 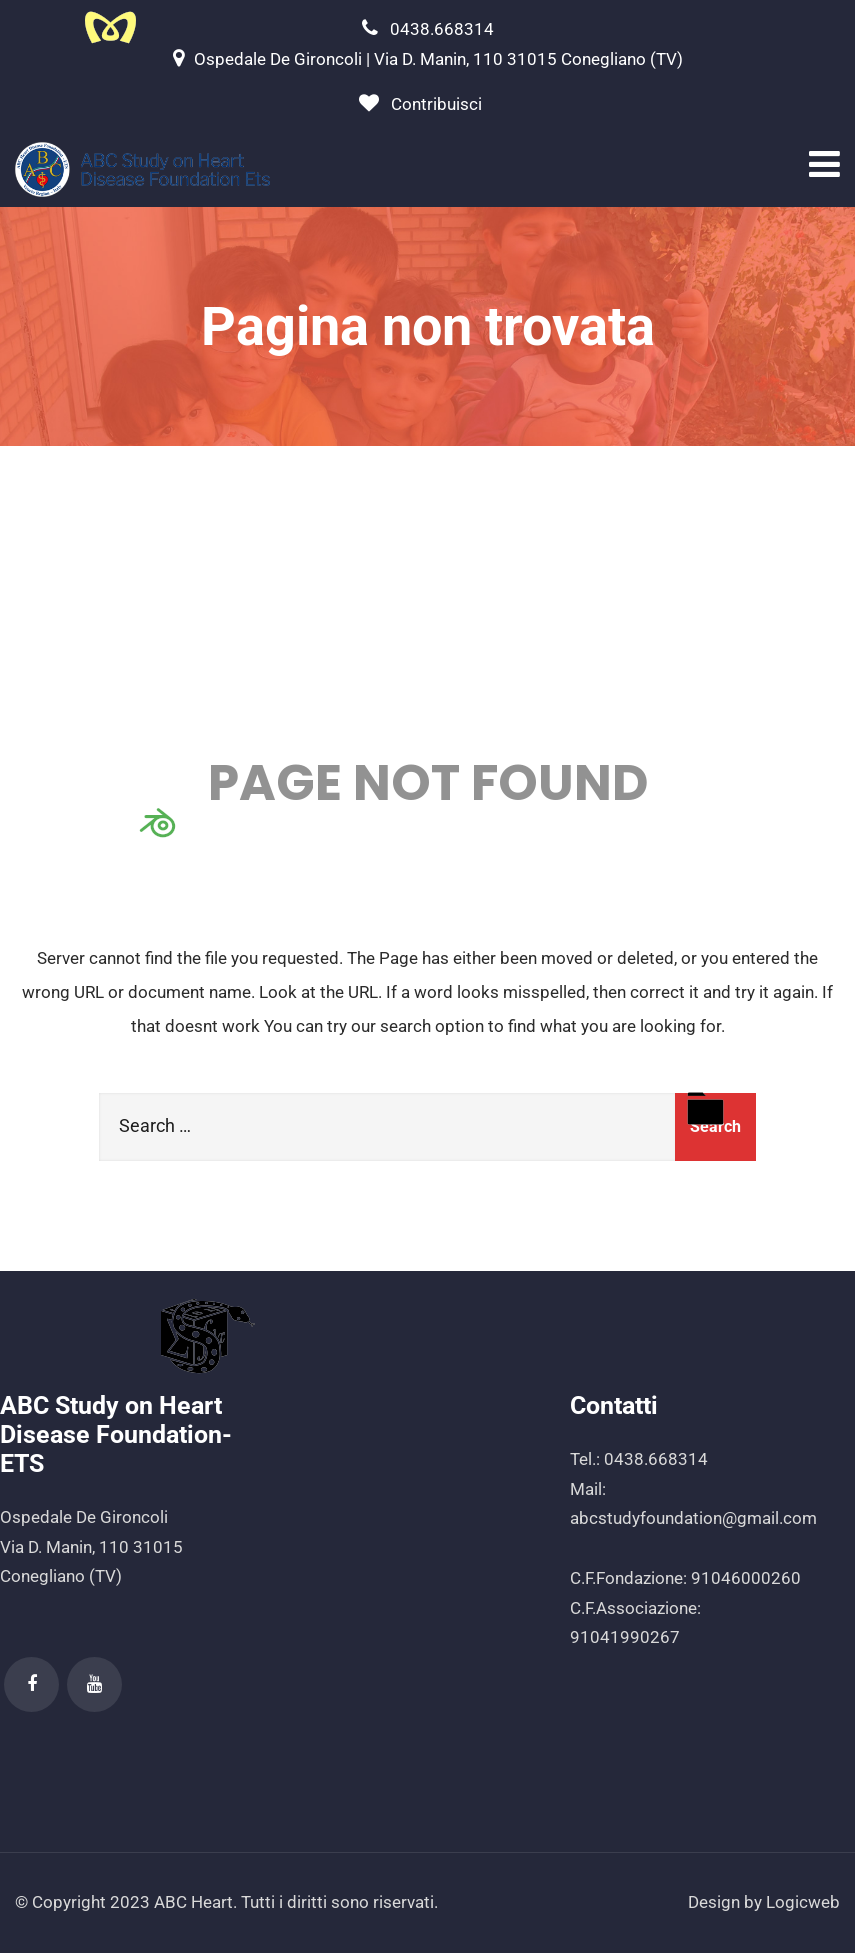 What do you see at coordinates (157, 823) in the screenshot?
I see `open Blender 3D modeling software` at bounding box center [157, 823].